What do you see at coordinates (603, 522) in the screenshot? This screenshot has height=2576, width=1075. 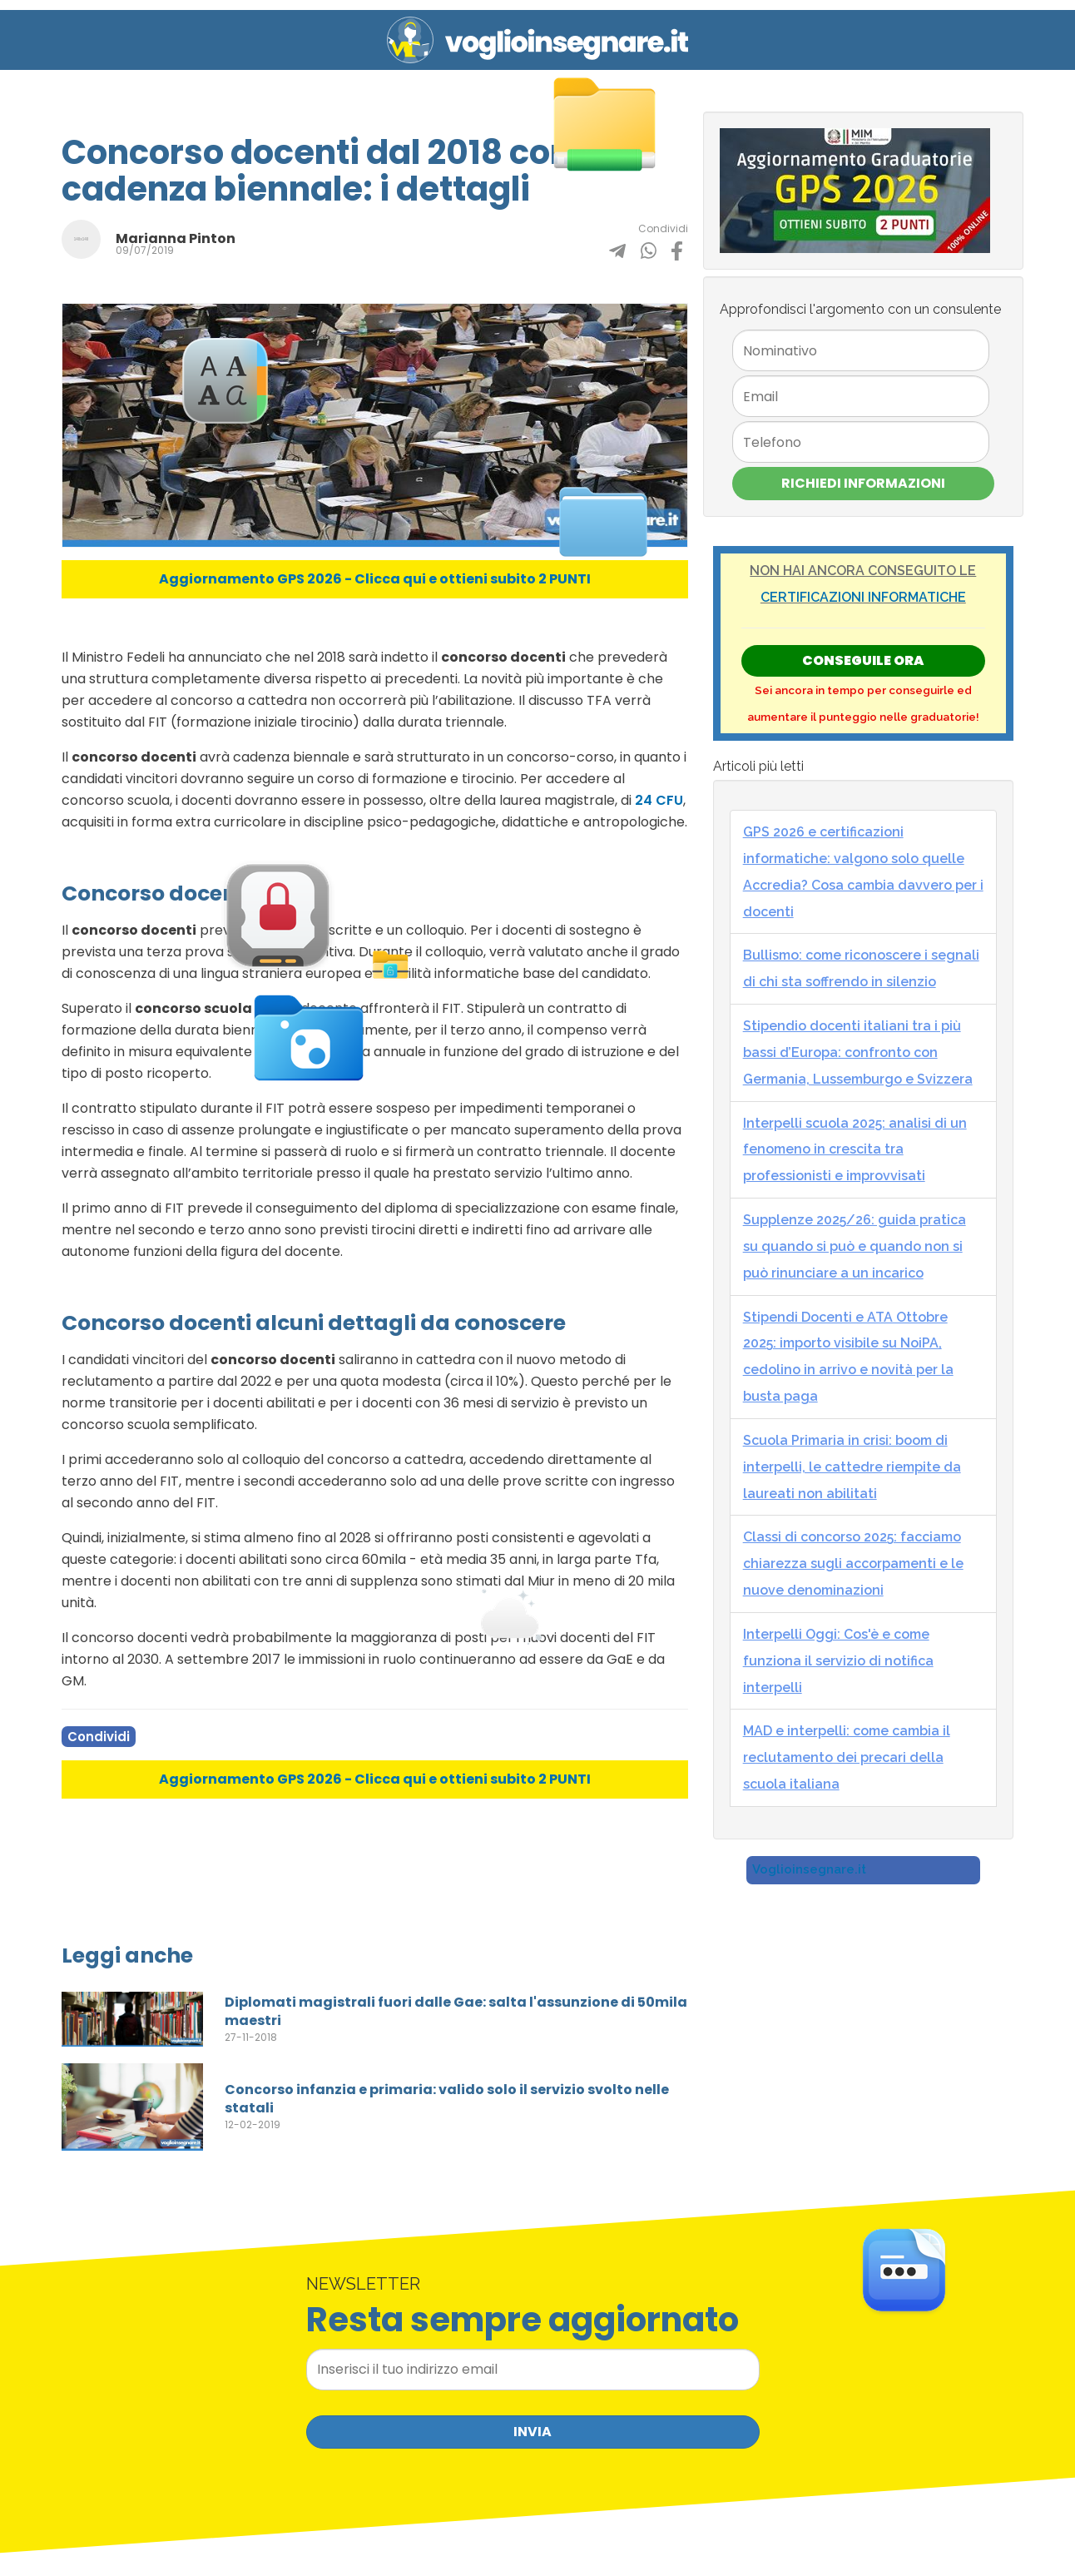 I see `open folder to view contents` at bounding box center [603, 522].